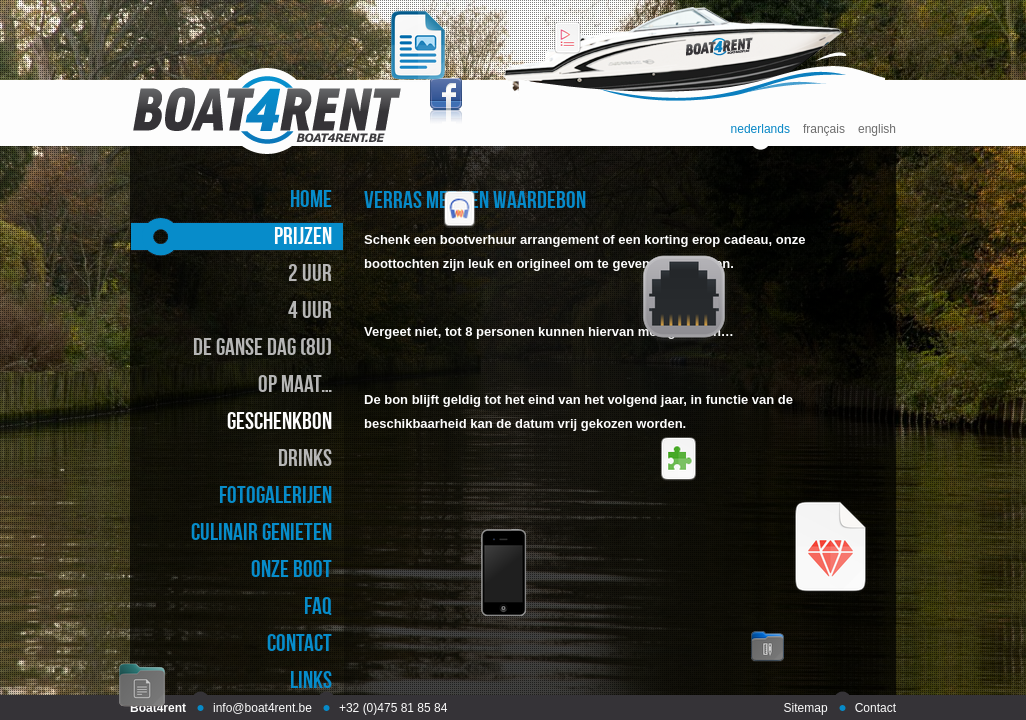  Describe the element at coordinates (567, 37) in the screenshot. I see `an mpegurl audio playlist file` at that location.